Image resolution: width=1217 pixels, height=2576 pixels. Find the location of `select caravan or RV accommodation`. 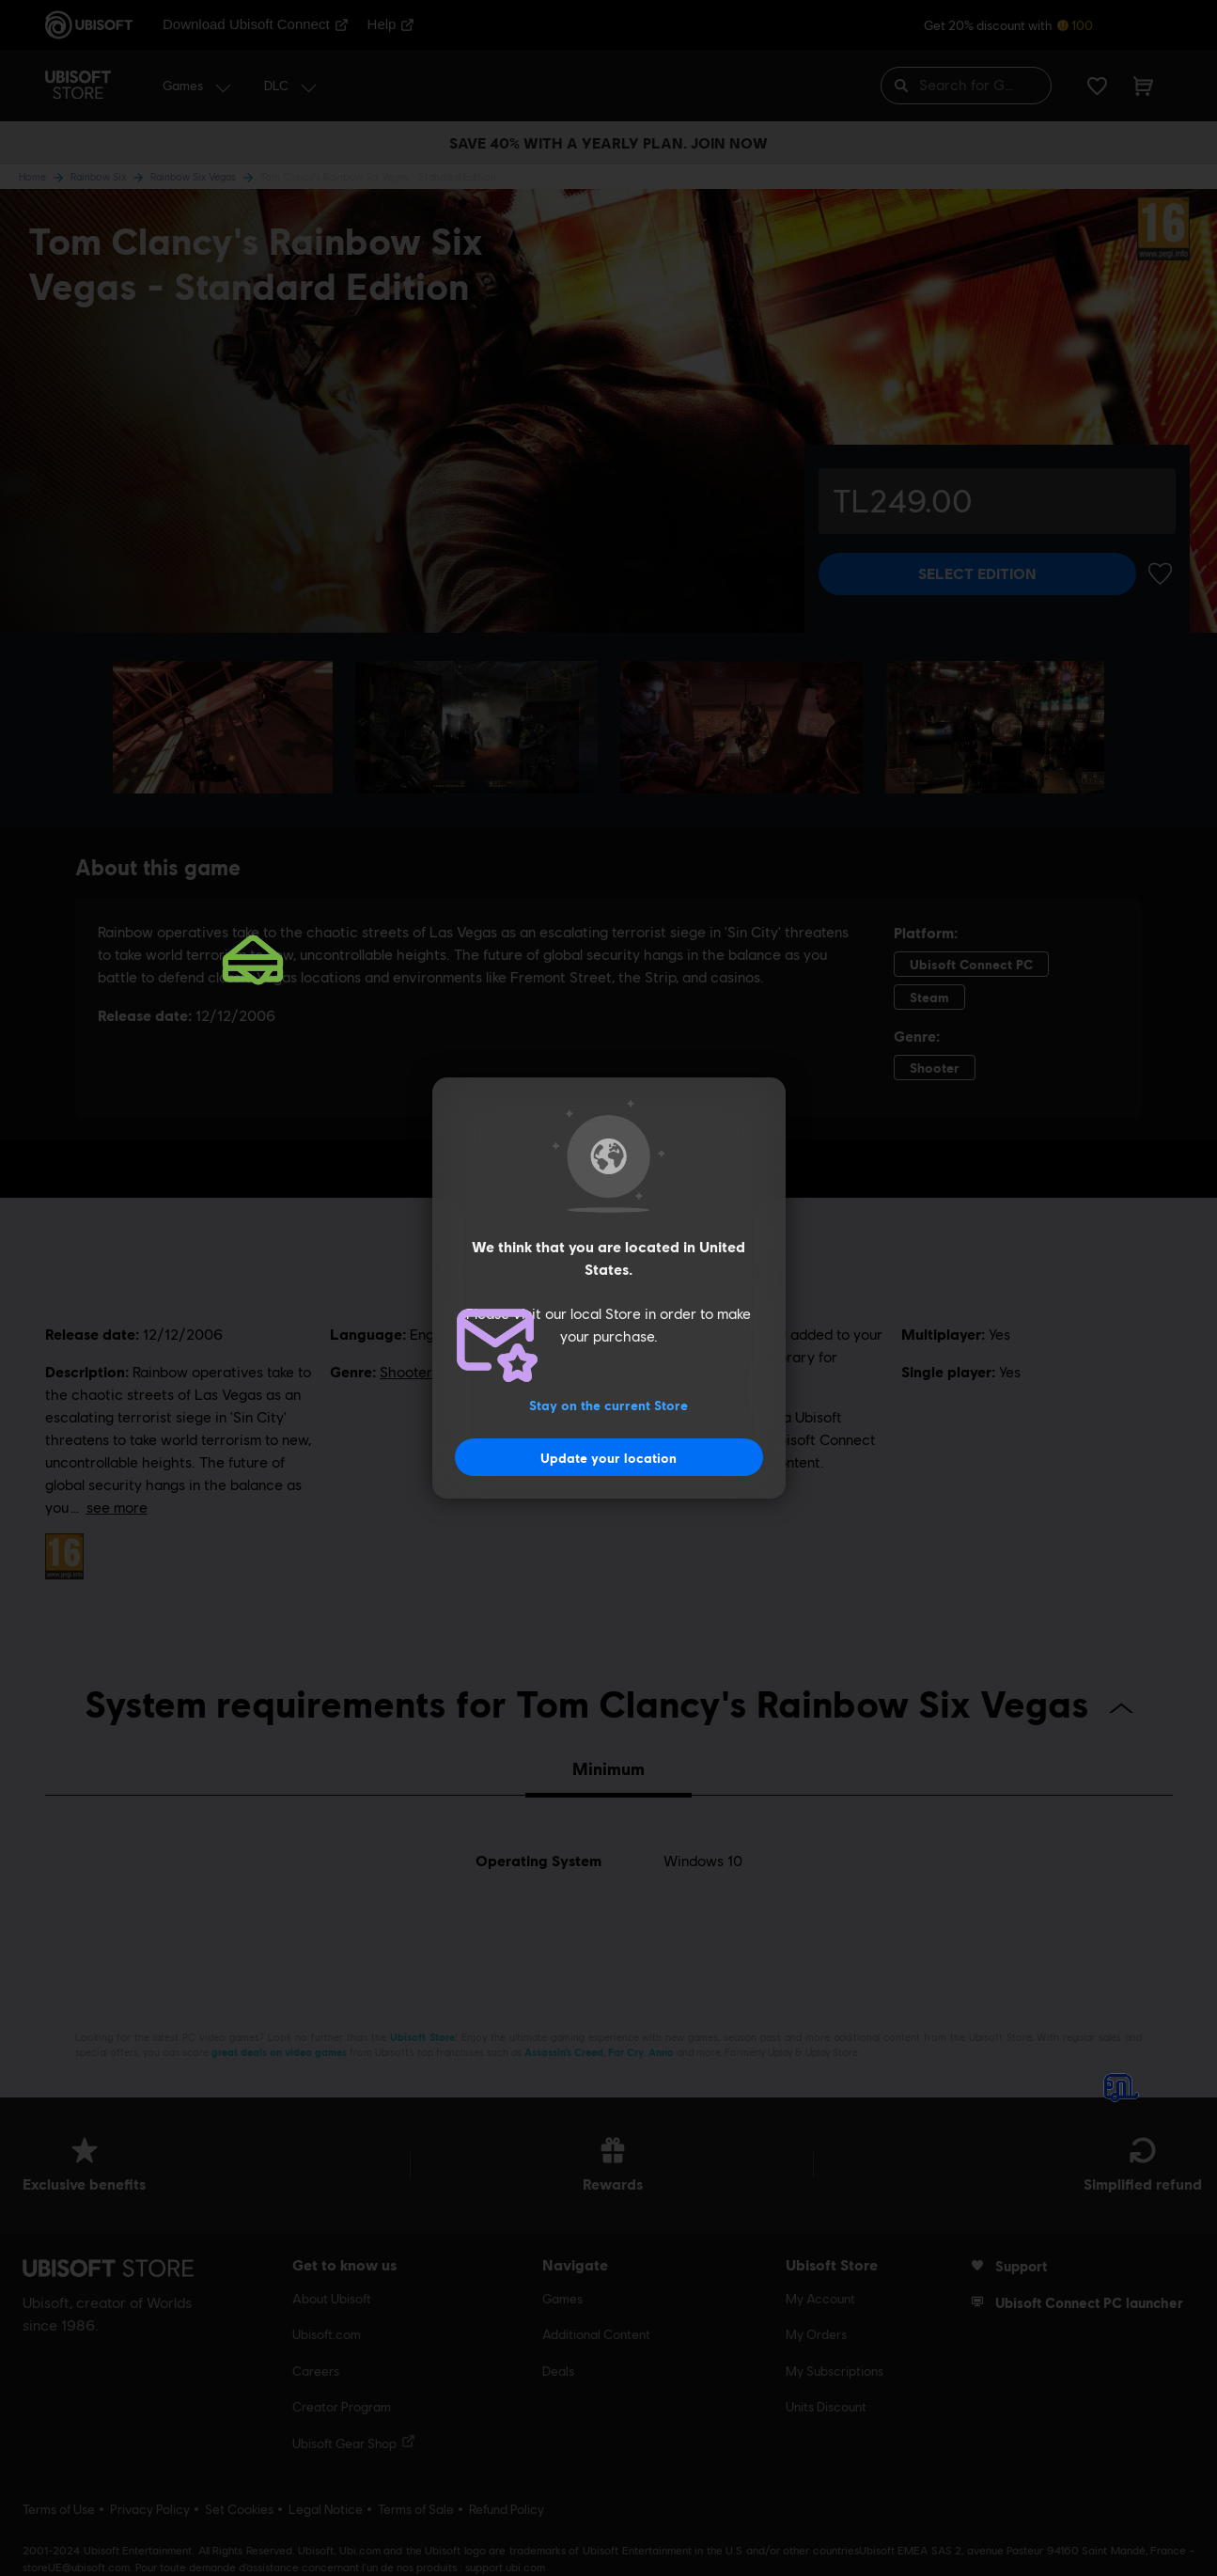

select caravan or RV accommodation is located at coordinates (1121, 2086).